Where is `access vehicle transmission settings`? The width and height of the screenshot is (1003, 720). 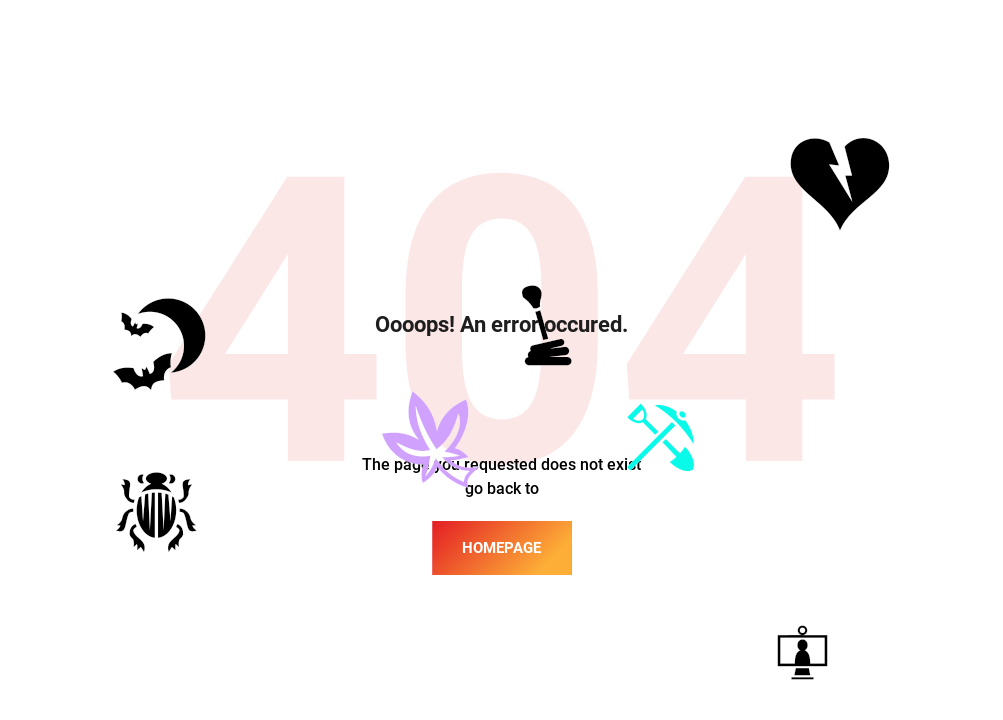
access vehicle transmission settings is located at coordinates (546, 325).